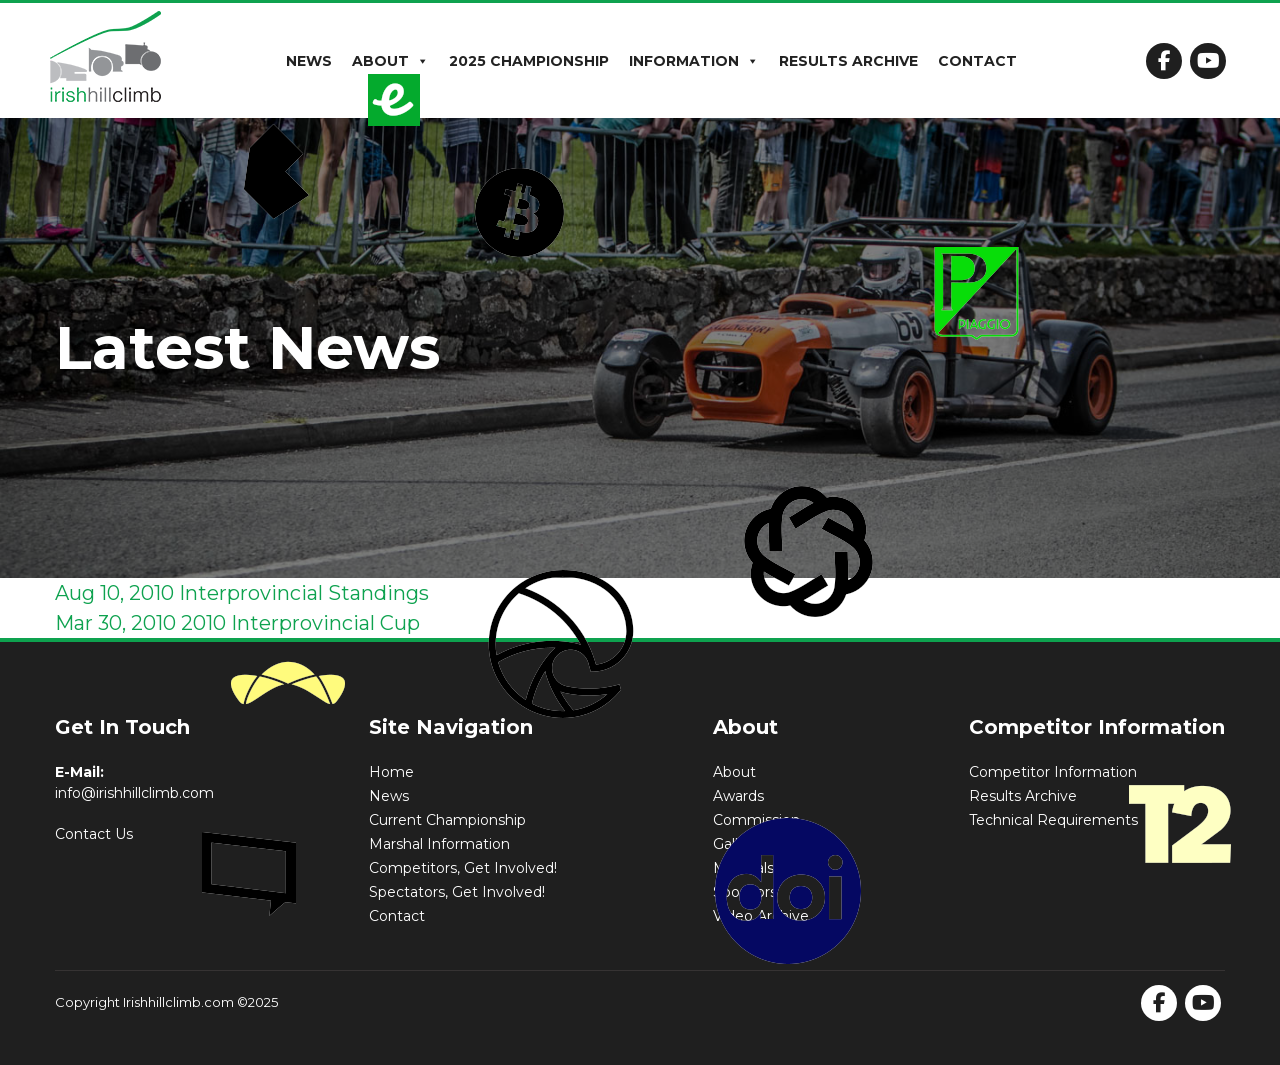  What do you see at coordinates (1180, 824) in the screenshot?
I see `visit take-two interactive software website` at bounding box center [1180, 824].